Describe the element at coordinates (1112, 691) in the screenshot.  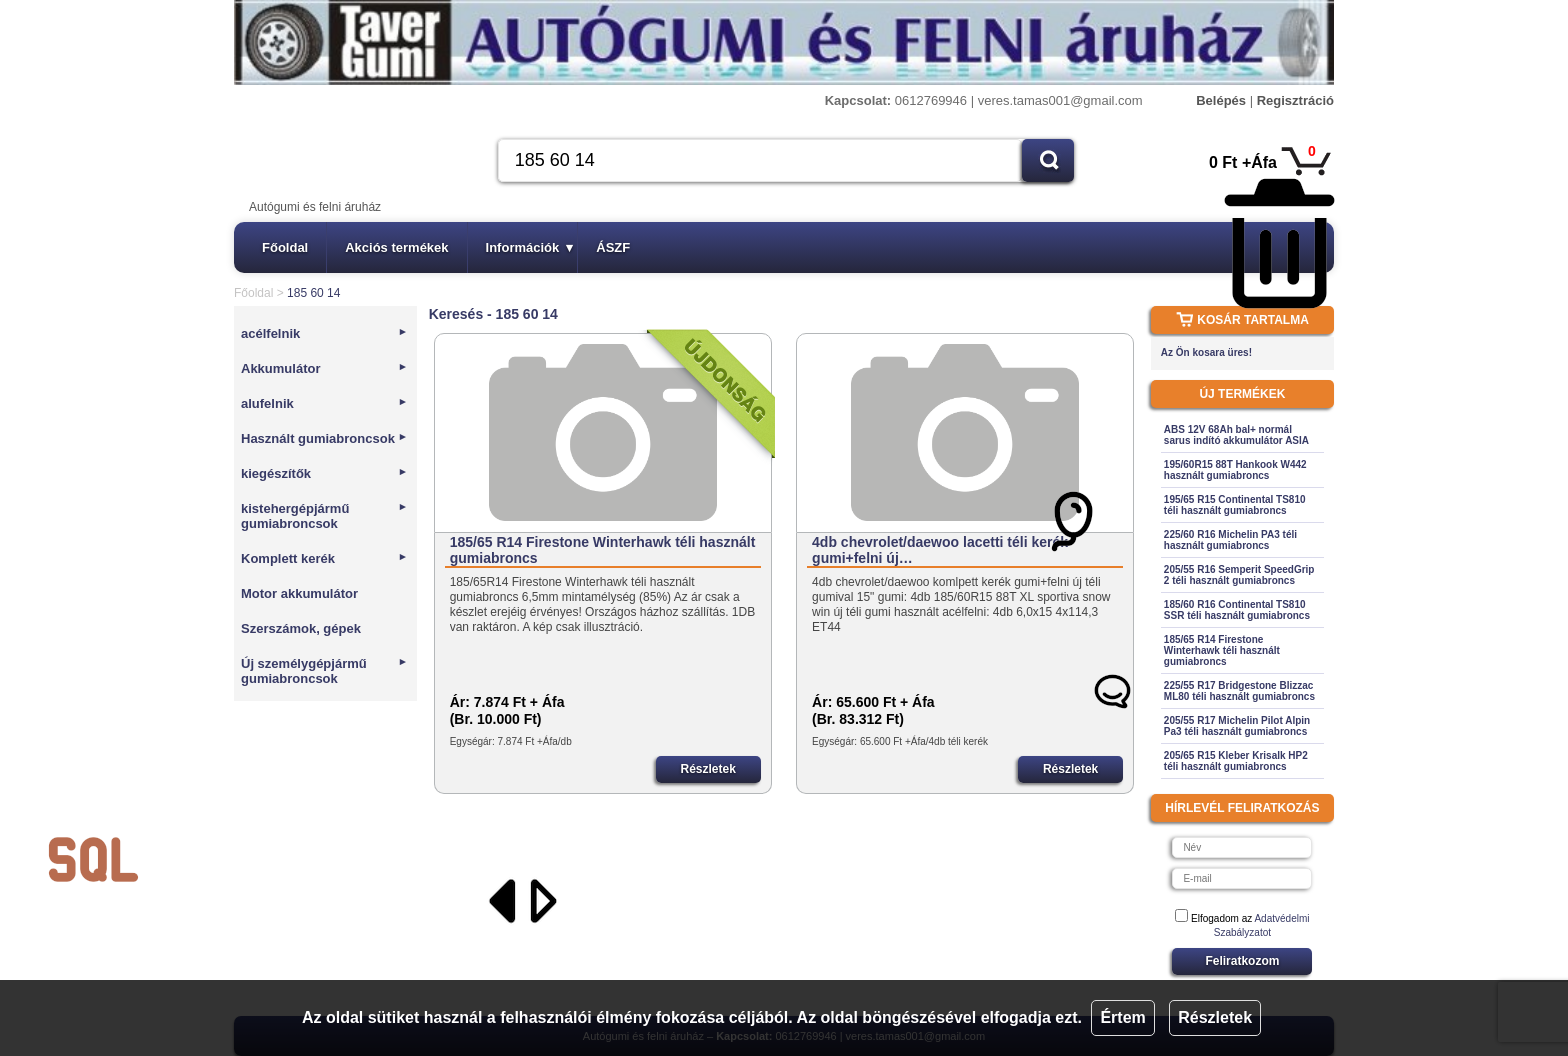
I see `open HipChat messaging app` at that location.